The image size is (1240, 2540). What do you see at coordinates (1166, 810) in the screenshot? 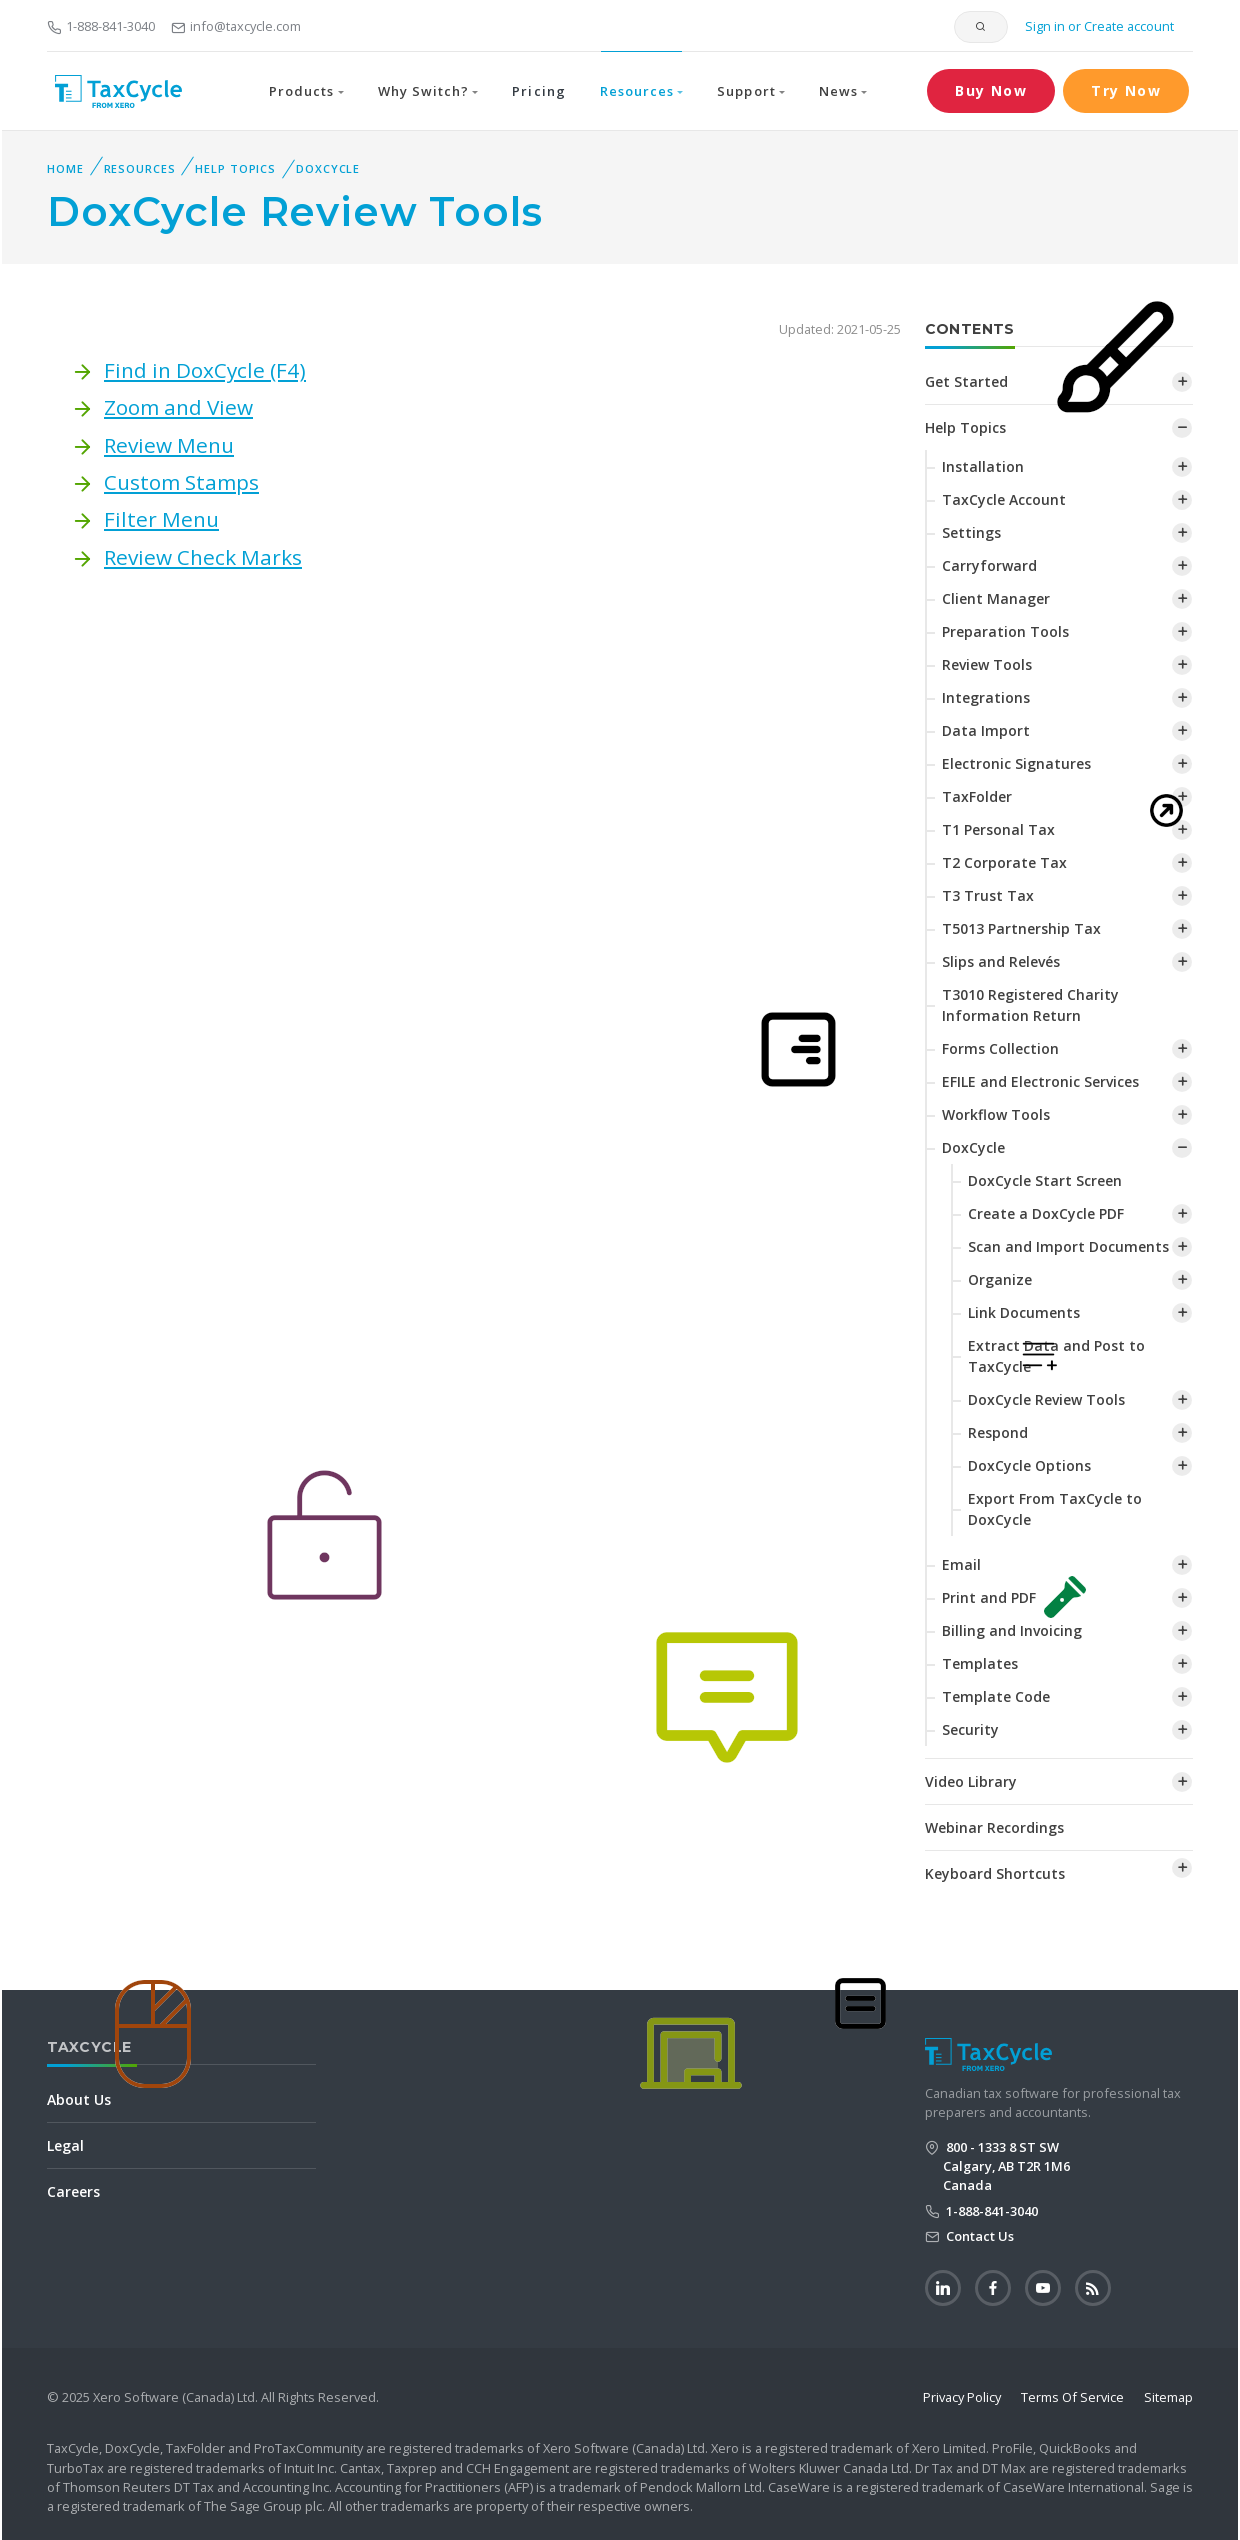
I see `open link in new tab or window` at bounding box center [1166, 810].